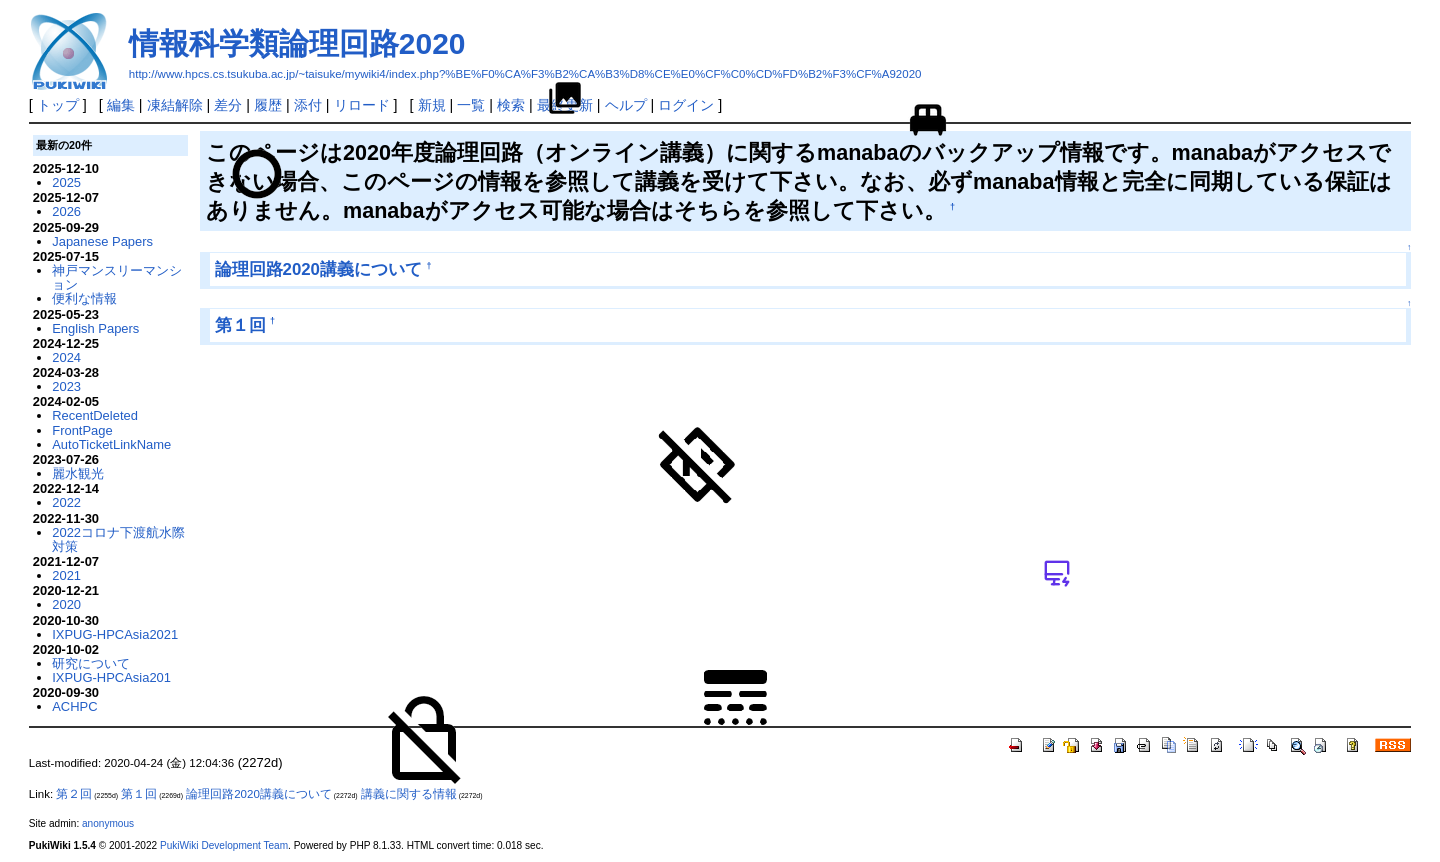 The height and width of the screenshot is (862, 1440). What do you see at coordinates (928, 120) in the screenshot?
I see `select single bed room option` at bounding box center [928, 120].